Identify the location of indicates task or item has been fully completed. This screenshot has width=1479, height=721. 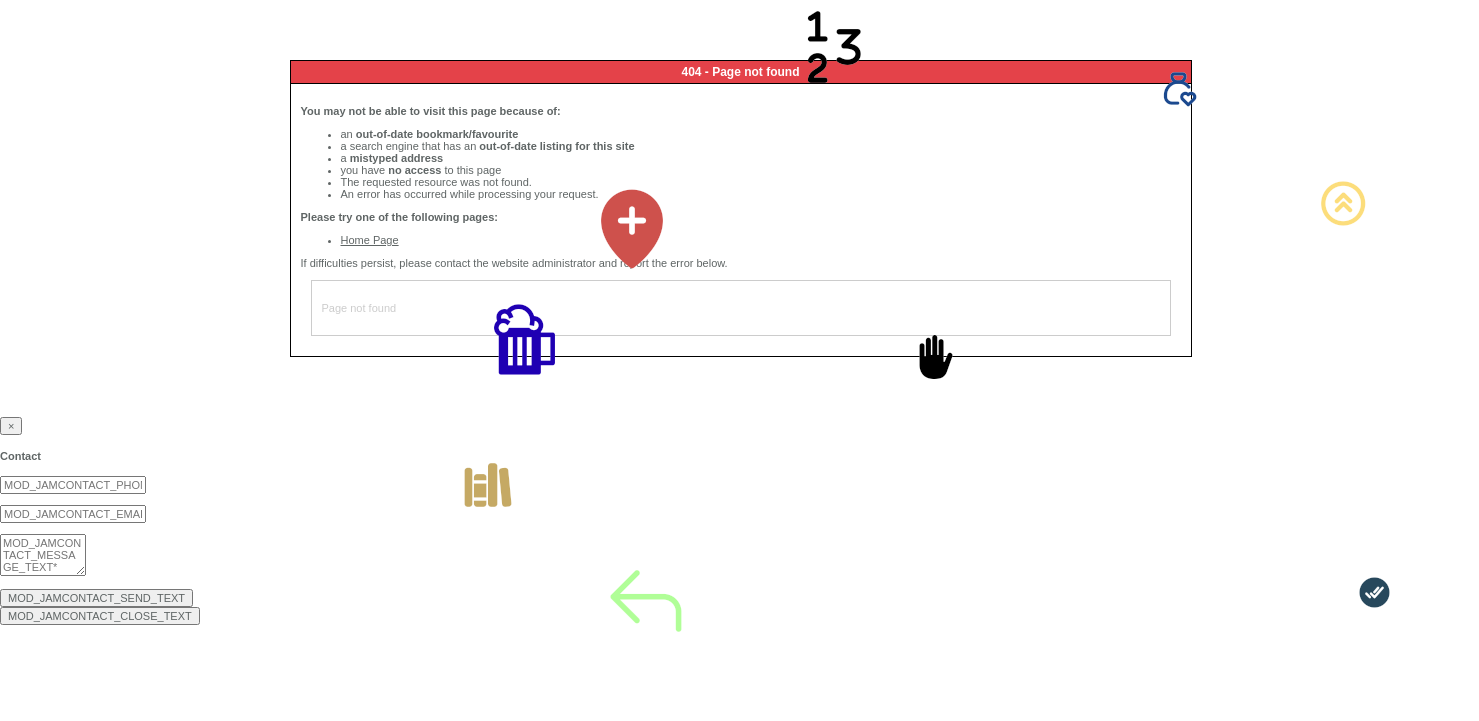
(1374, 592).